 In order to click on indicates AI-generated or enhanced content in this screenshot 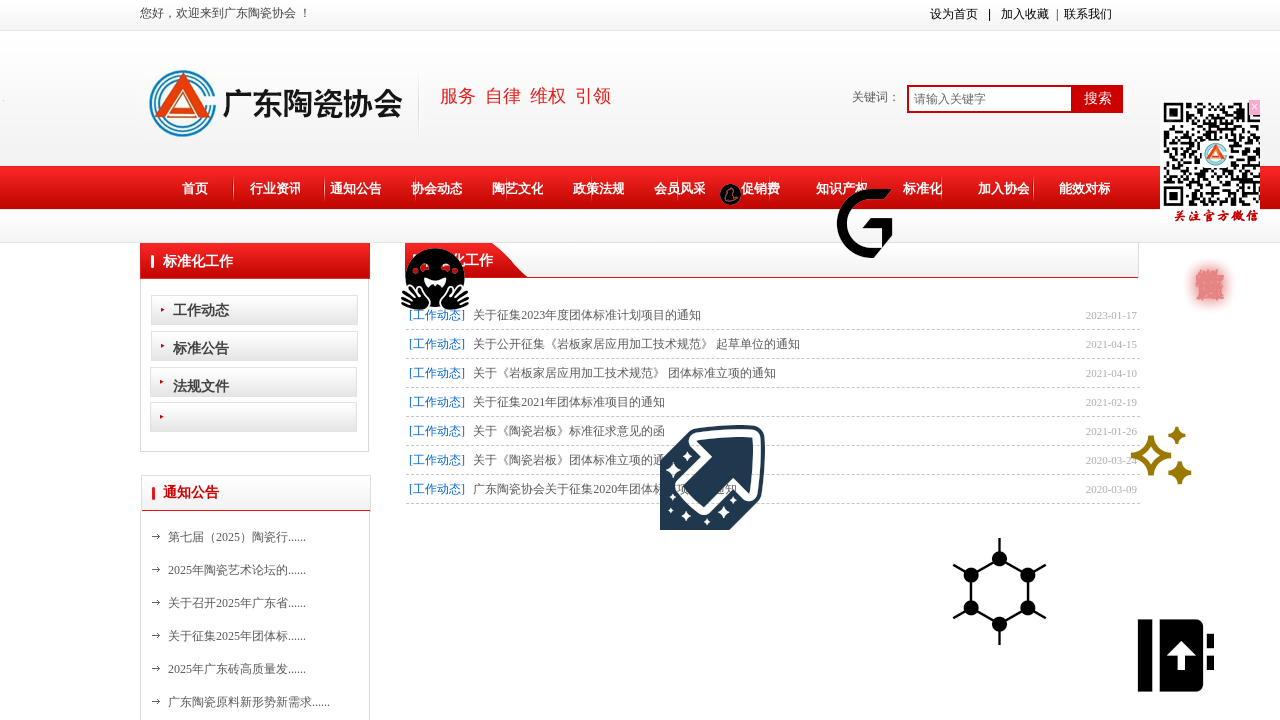, I will do `click(1162, 455)`.